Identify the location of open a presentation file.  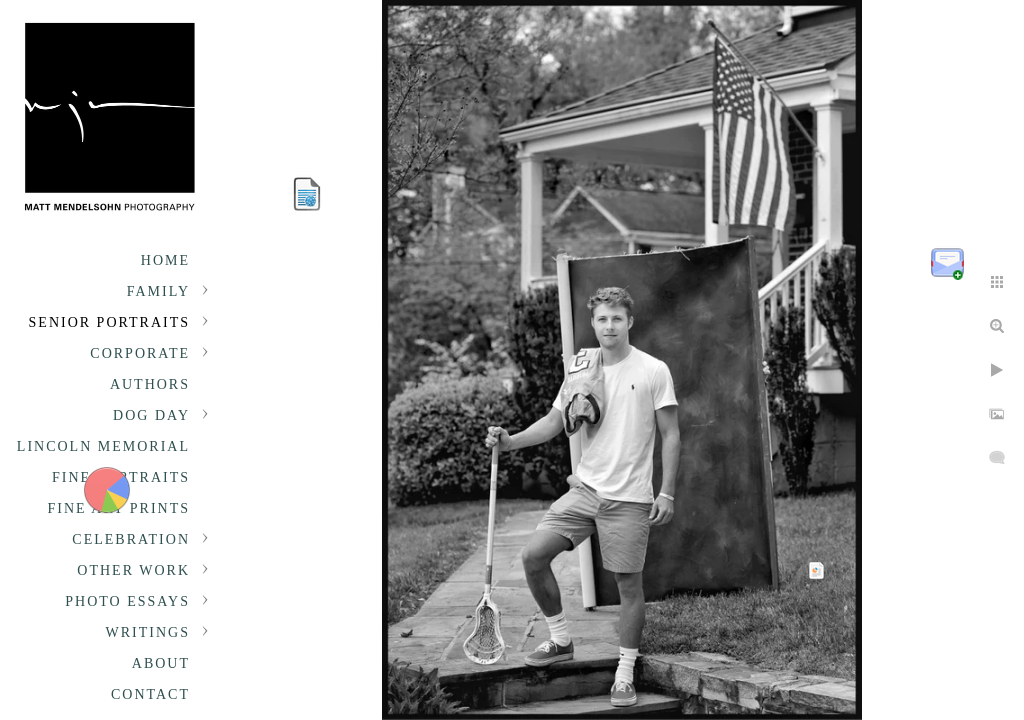
(816, 570).